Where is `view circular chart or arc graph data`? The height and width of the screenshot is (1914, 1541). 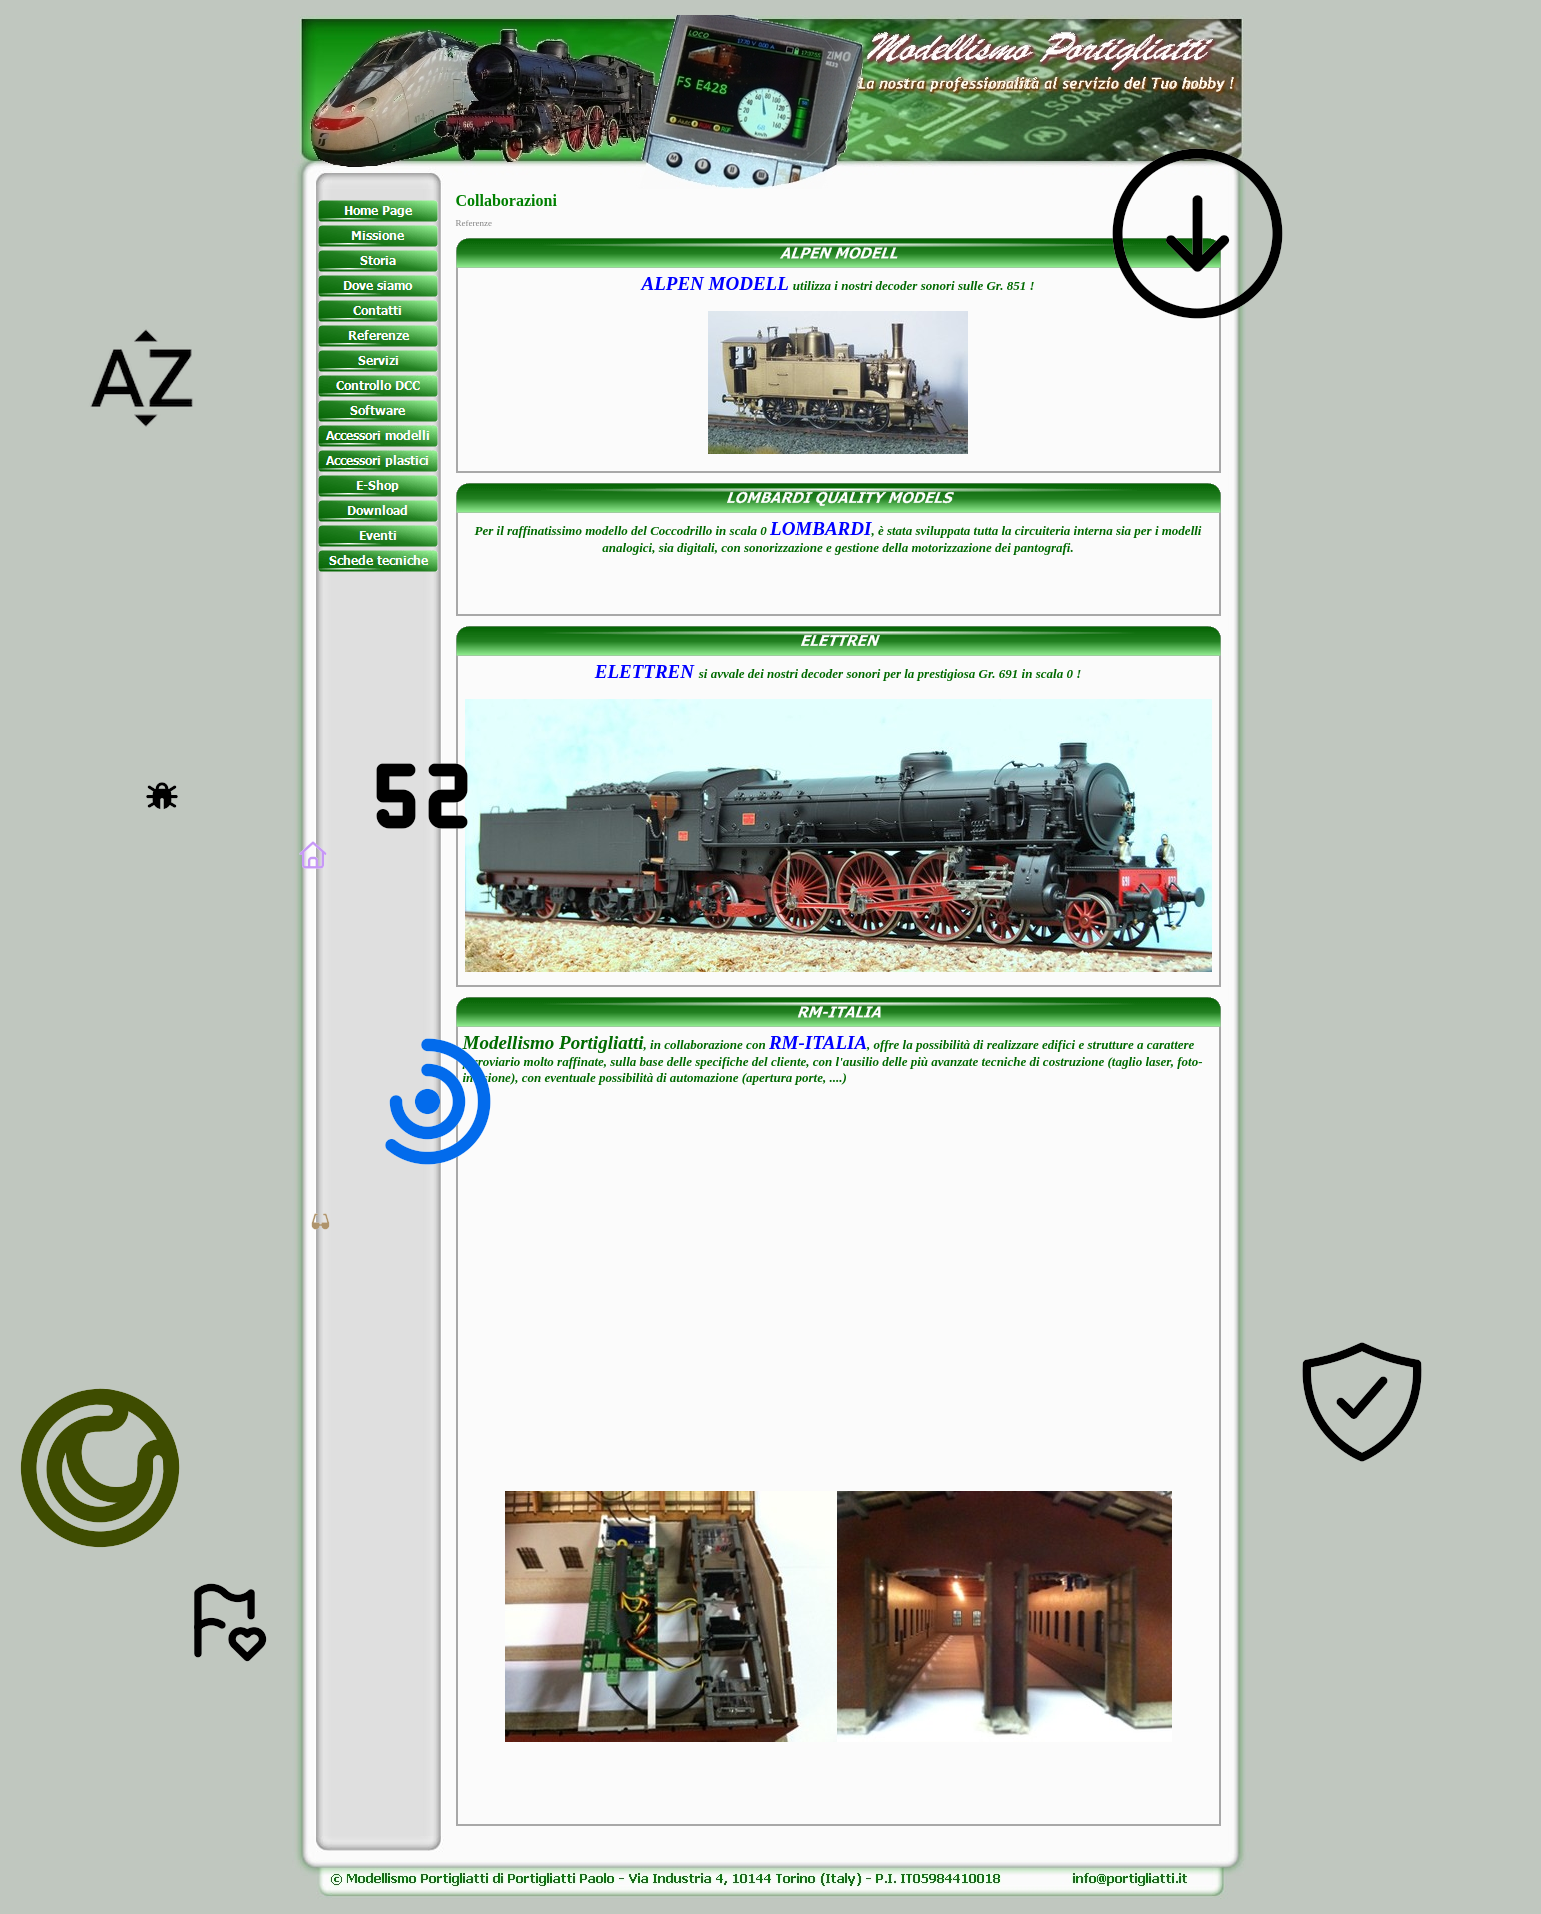
view circular chart or arc graph data is located at coordinates (427, 1101).